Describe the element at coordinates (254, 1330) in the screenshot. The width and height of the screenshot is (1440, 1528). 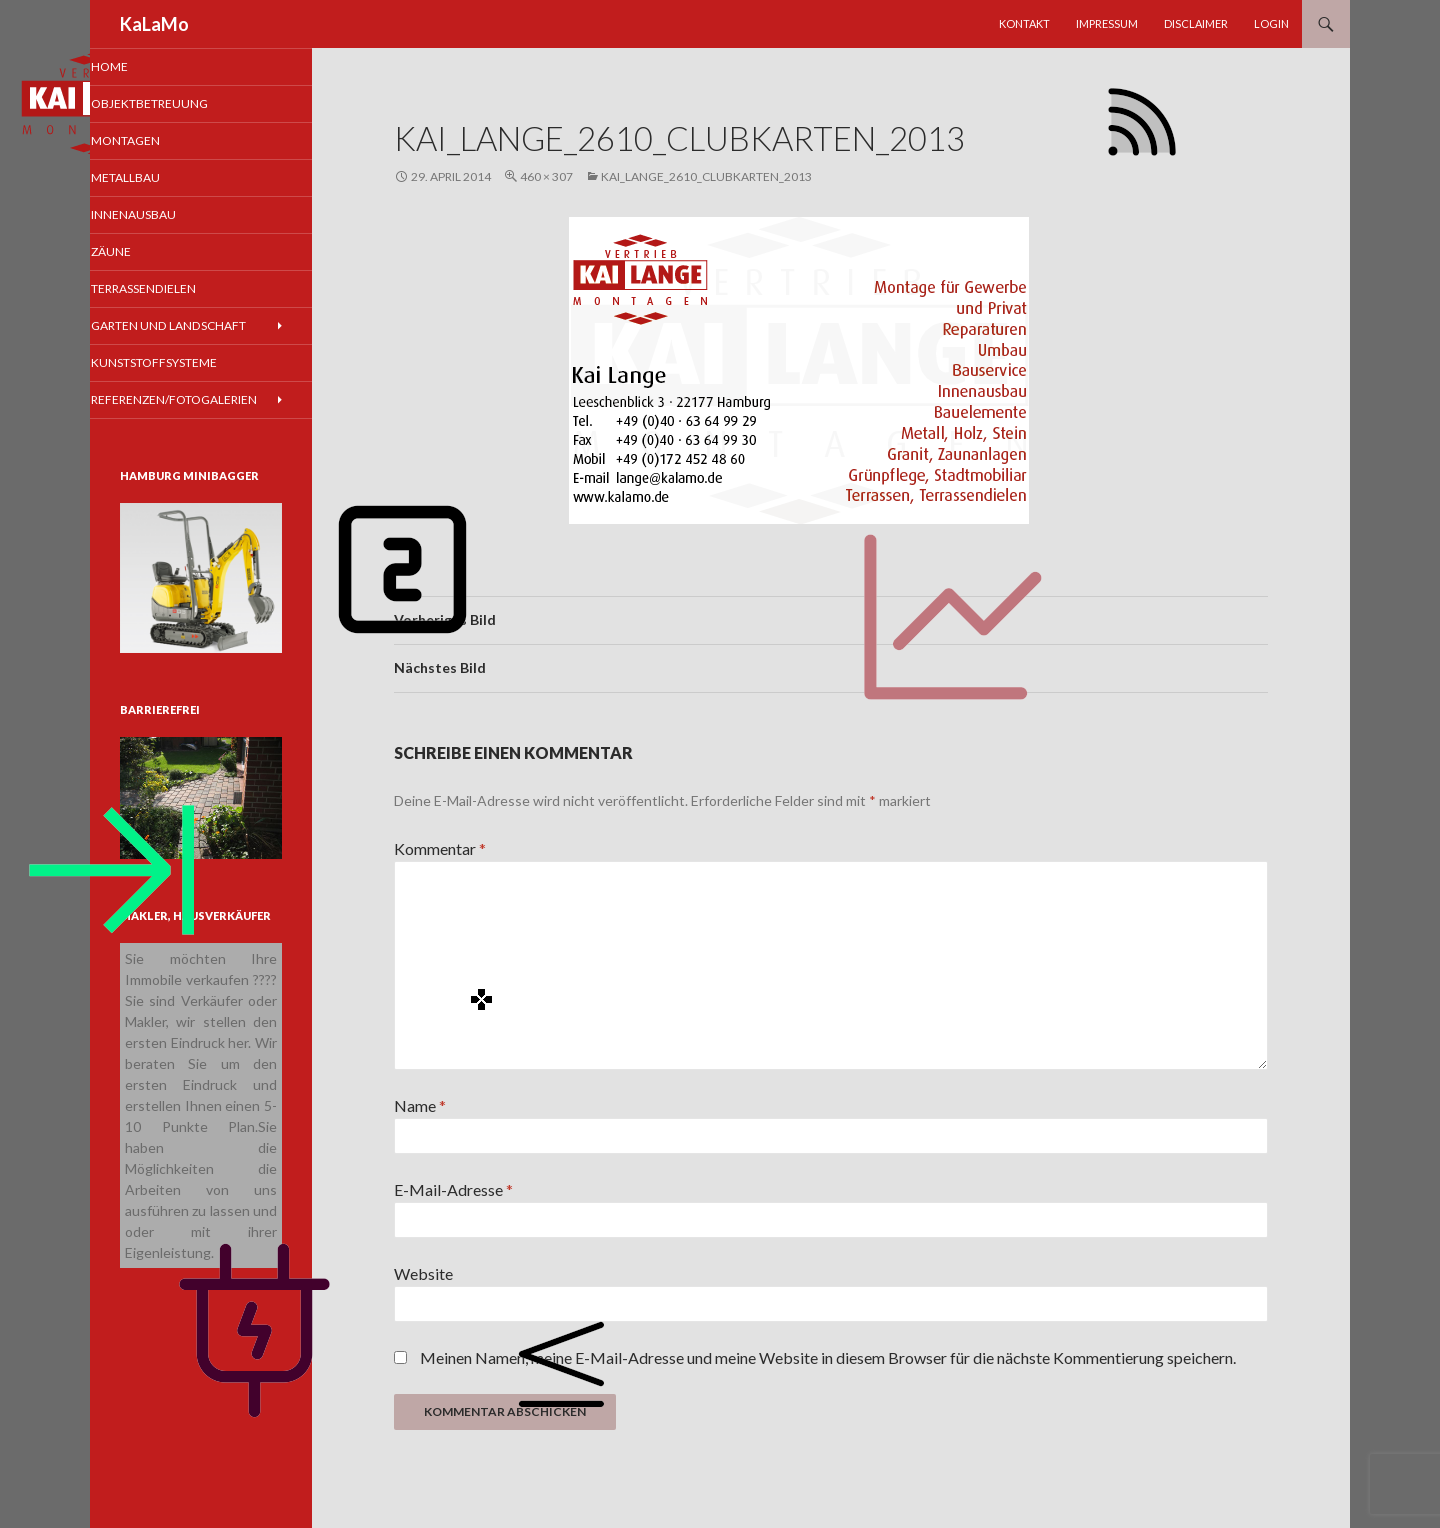
I see `indicates device is currently charging` at that location.